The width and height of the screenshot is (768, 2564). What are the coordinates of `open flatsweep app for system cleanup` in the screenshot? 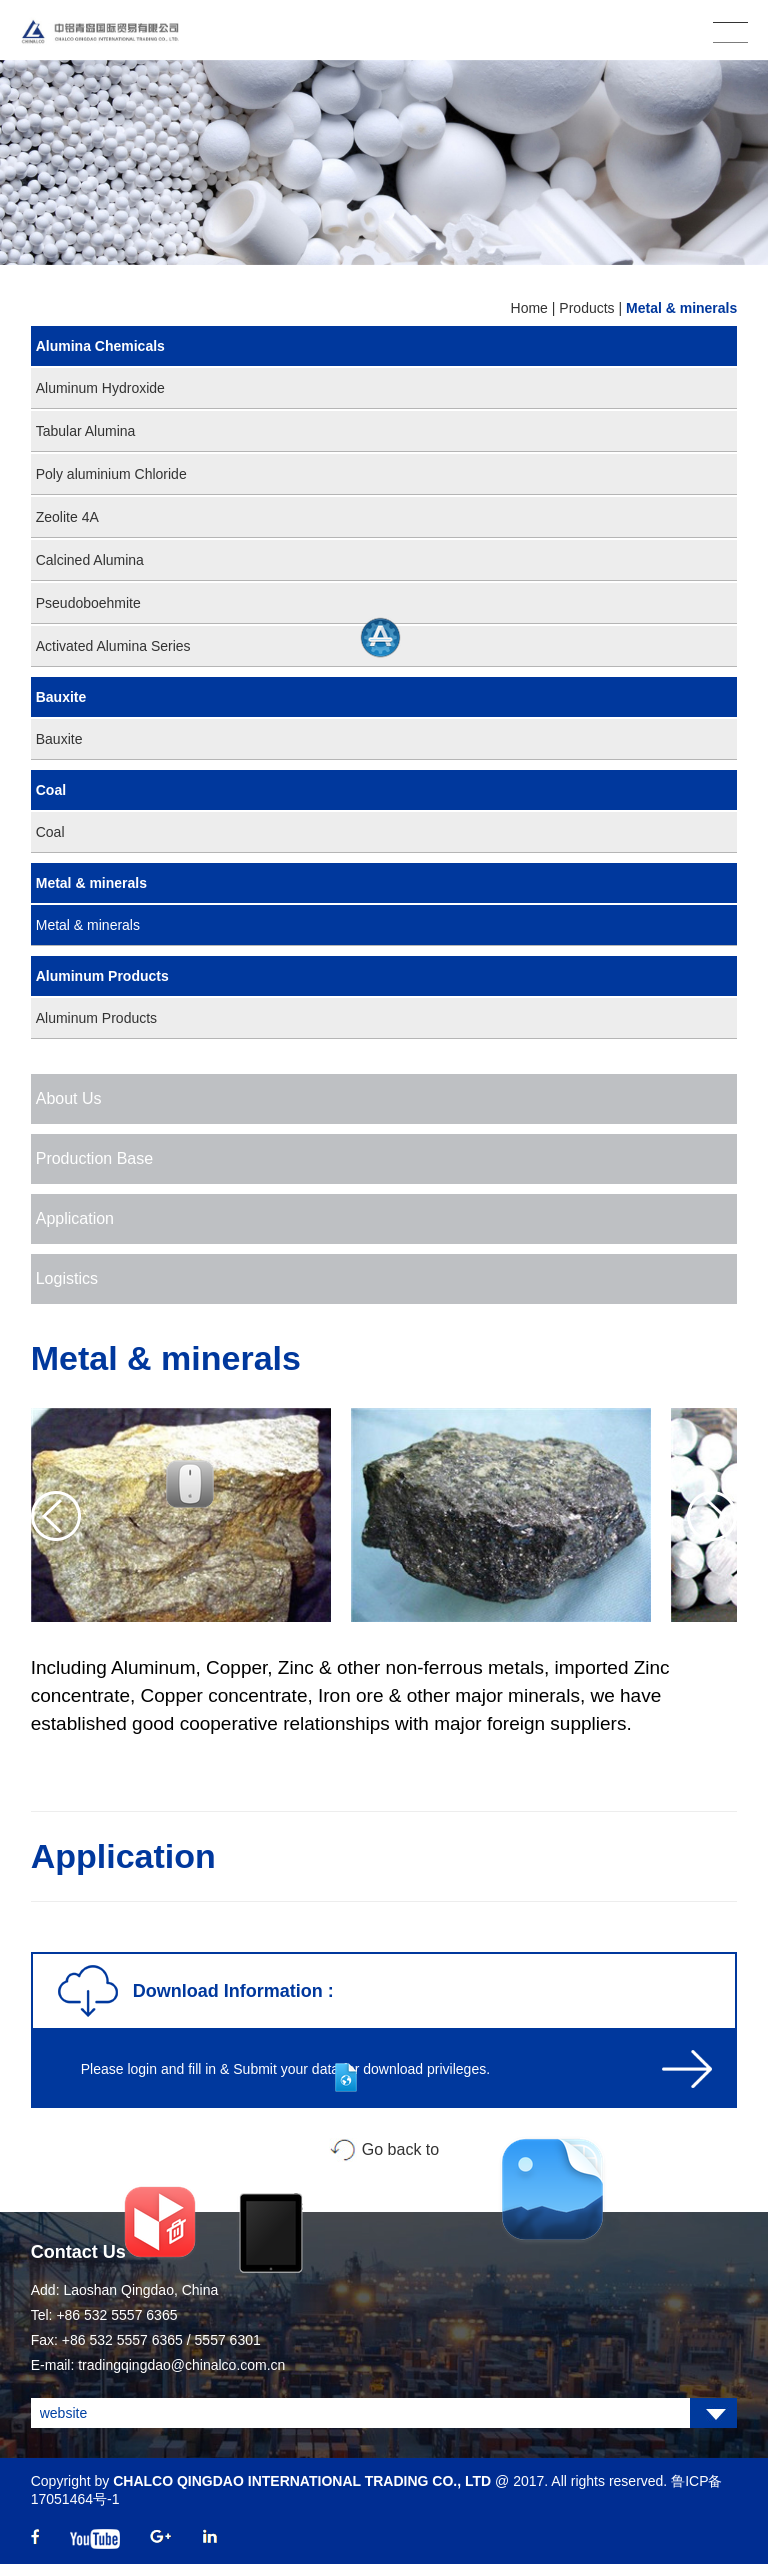 It's located at (160, 2222).